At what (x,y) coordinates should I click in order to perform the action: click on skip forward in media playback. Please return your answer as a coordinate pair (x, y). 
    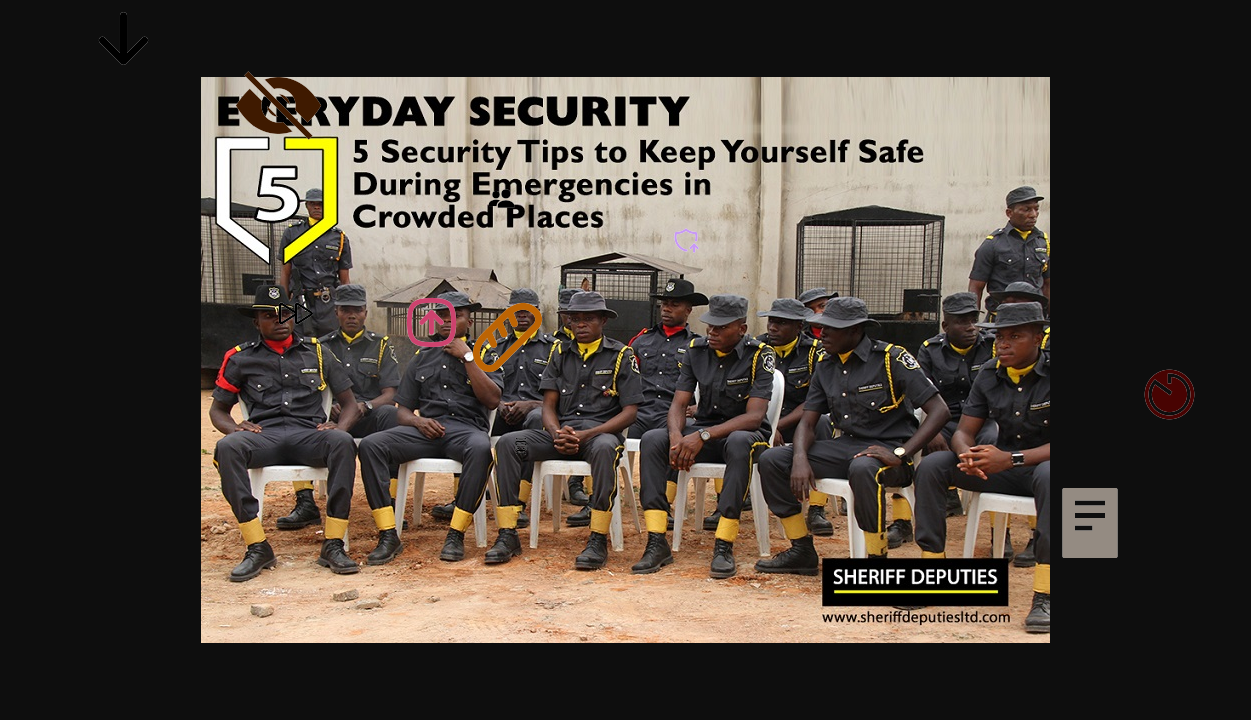
    Looking at the image, I should click on (293, 313).